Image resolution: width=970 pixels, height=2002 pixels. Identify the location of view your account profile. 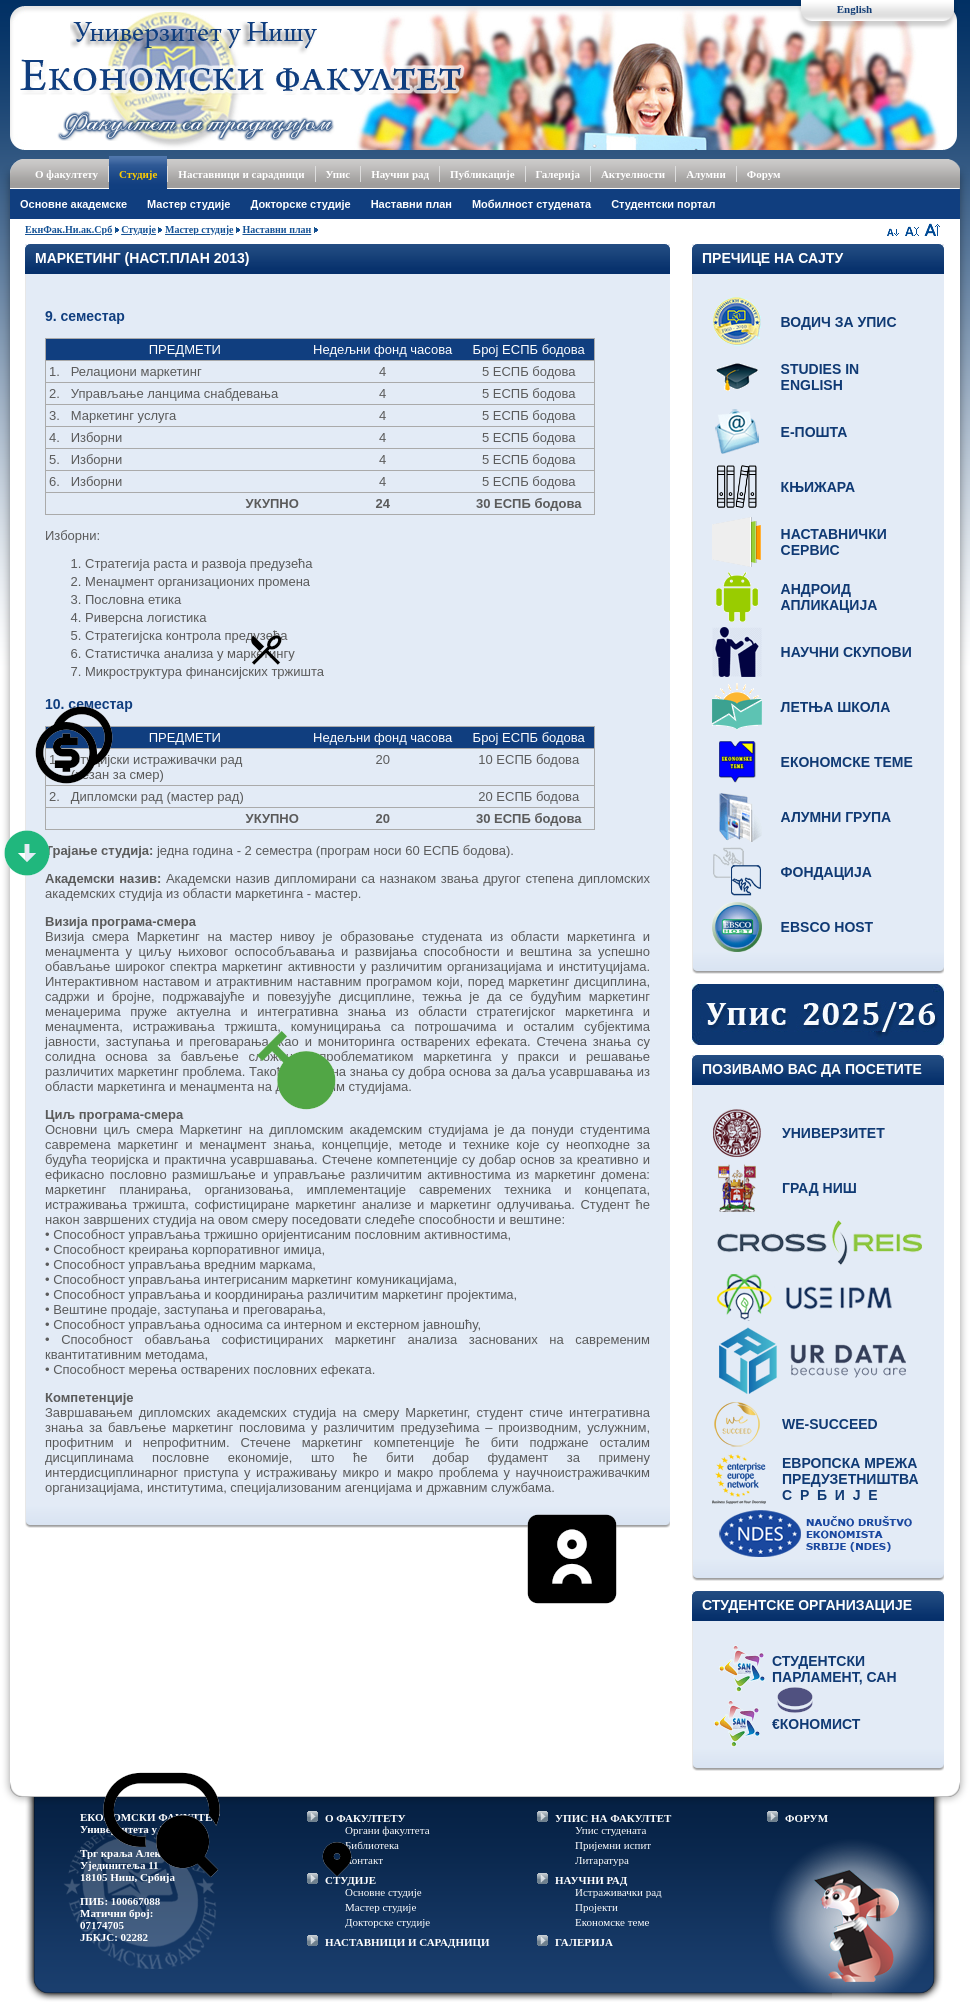
(572, 1559).